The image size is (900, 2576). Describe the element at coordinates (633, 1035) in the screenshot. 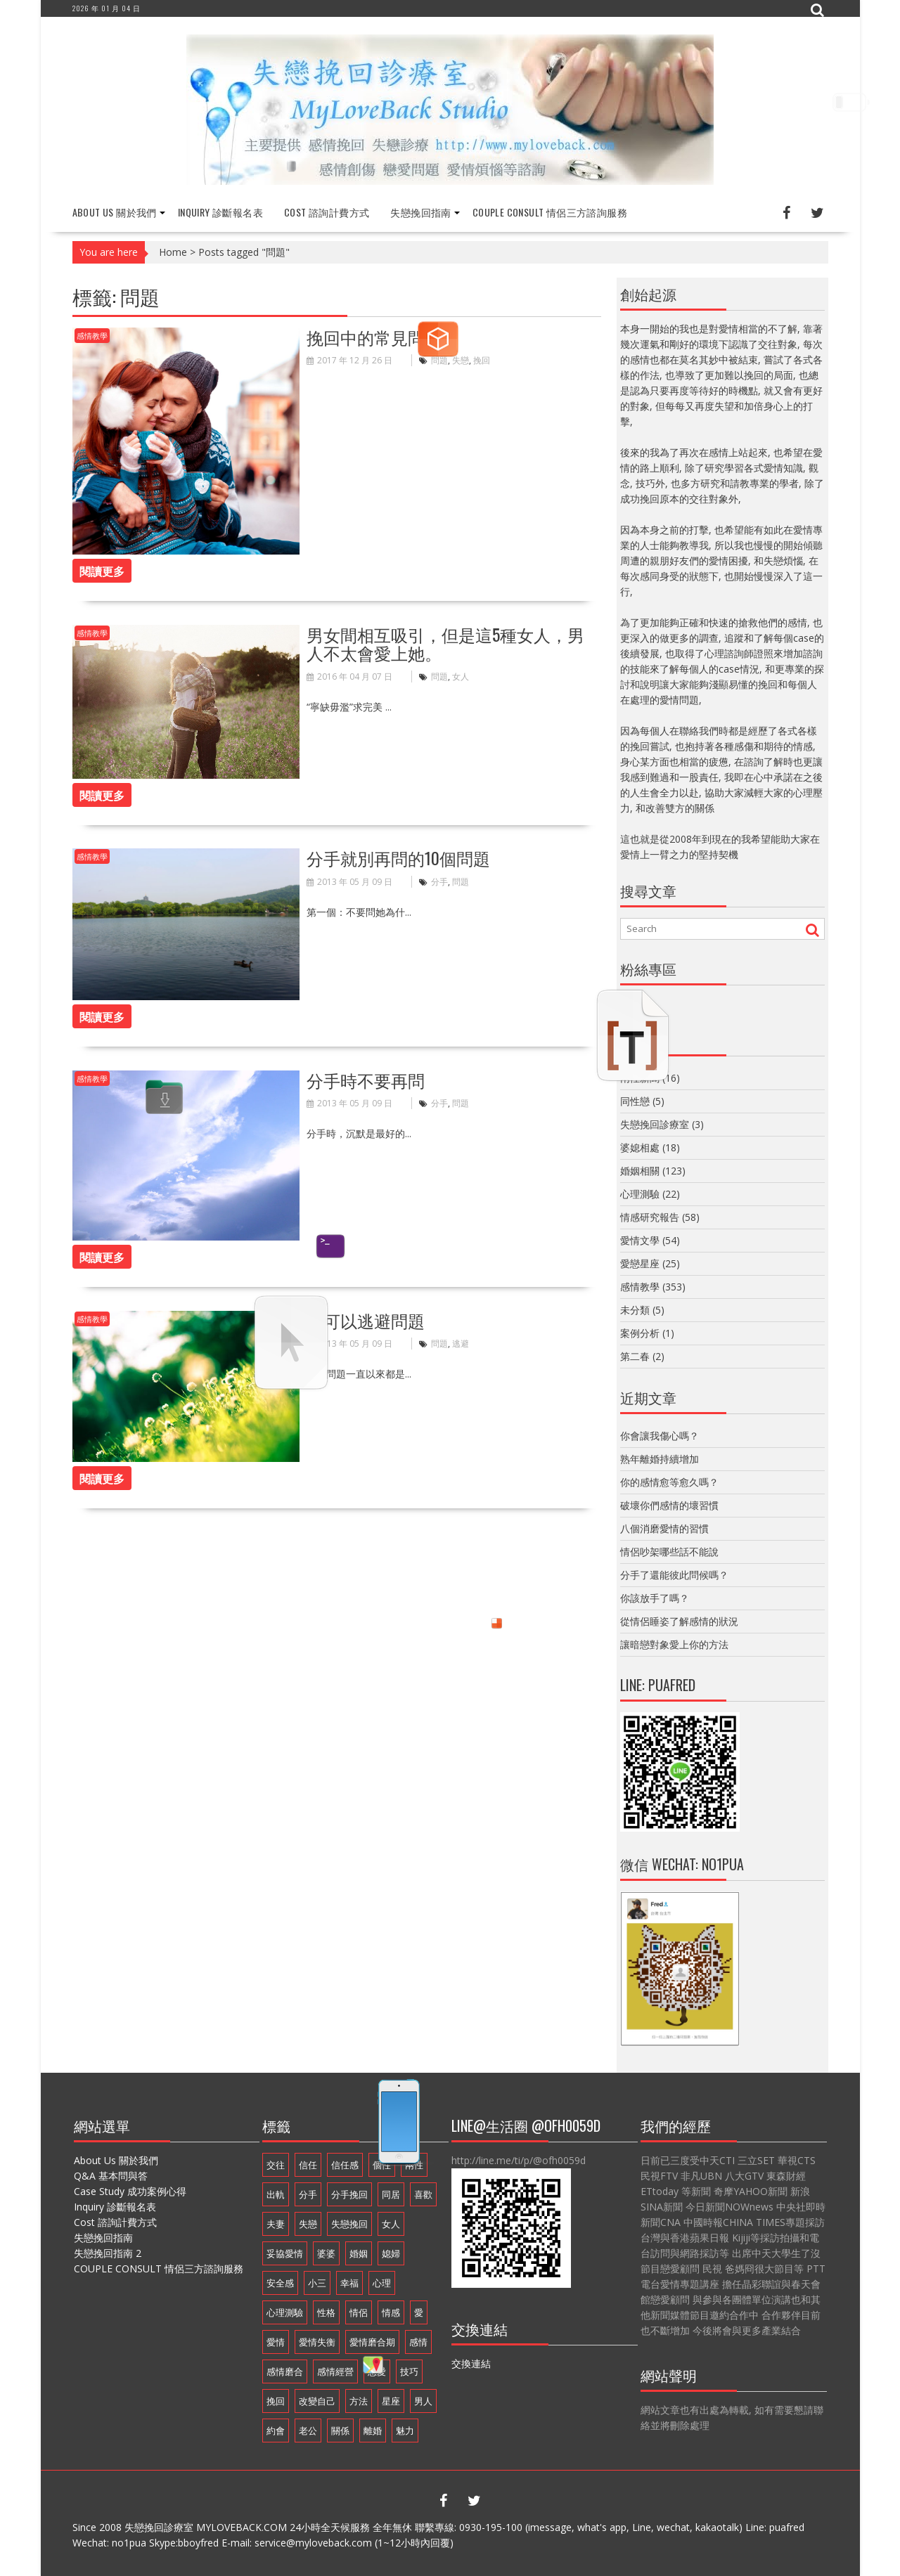

I see `a toml configuration file` at that location.